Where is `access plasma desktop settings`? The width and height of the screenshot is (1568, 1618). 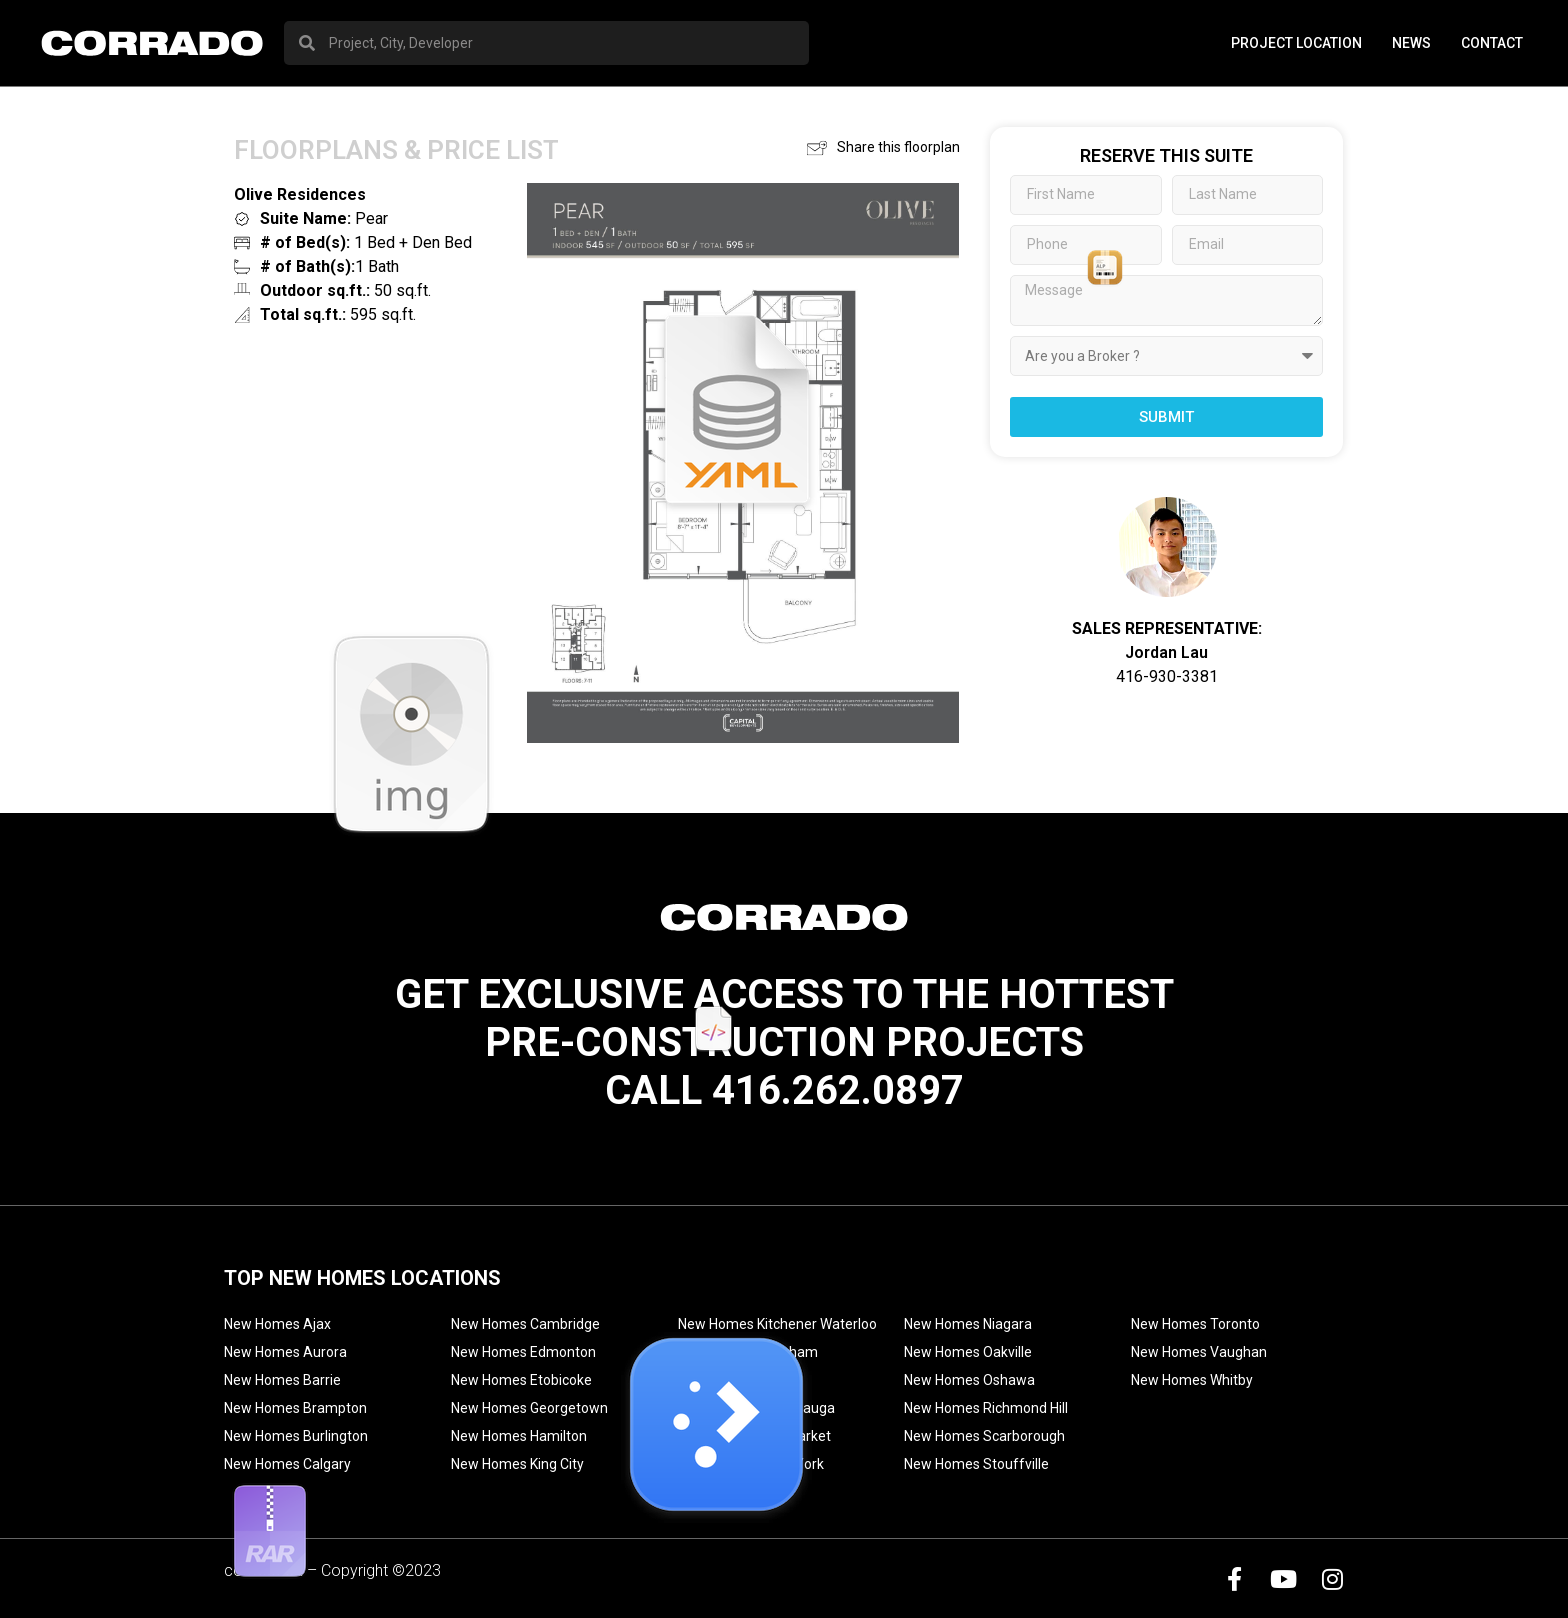 access plasma desktop settings is located at coordinates (716, 1427).